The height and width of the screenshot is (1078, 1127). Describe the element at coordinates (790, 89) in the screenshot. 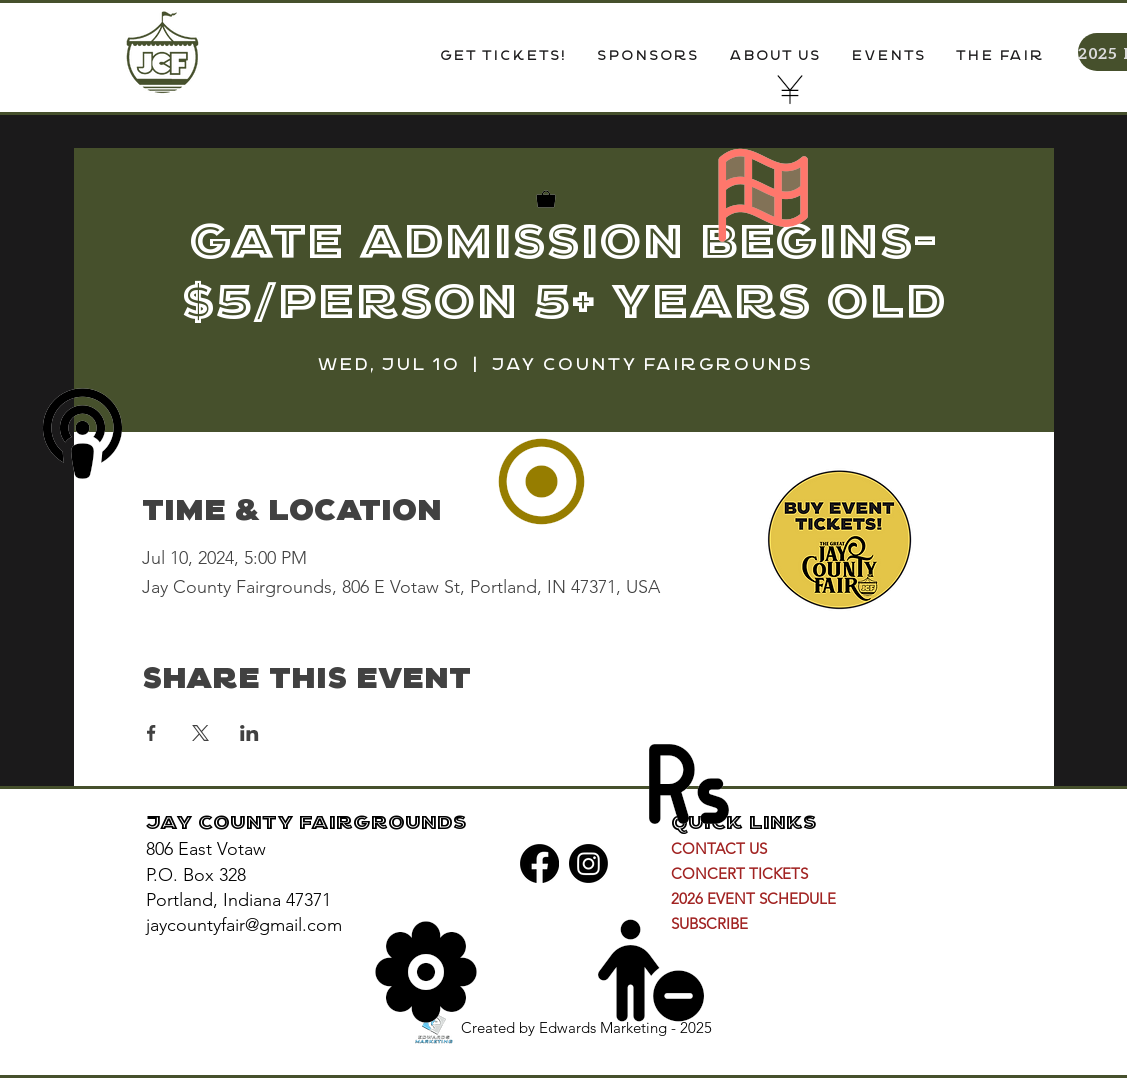

I see `view prices in japanese yen` at that location.